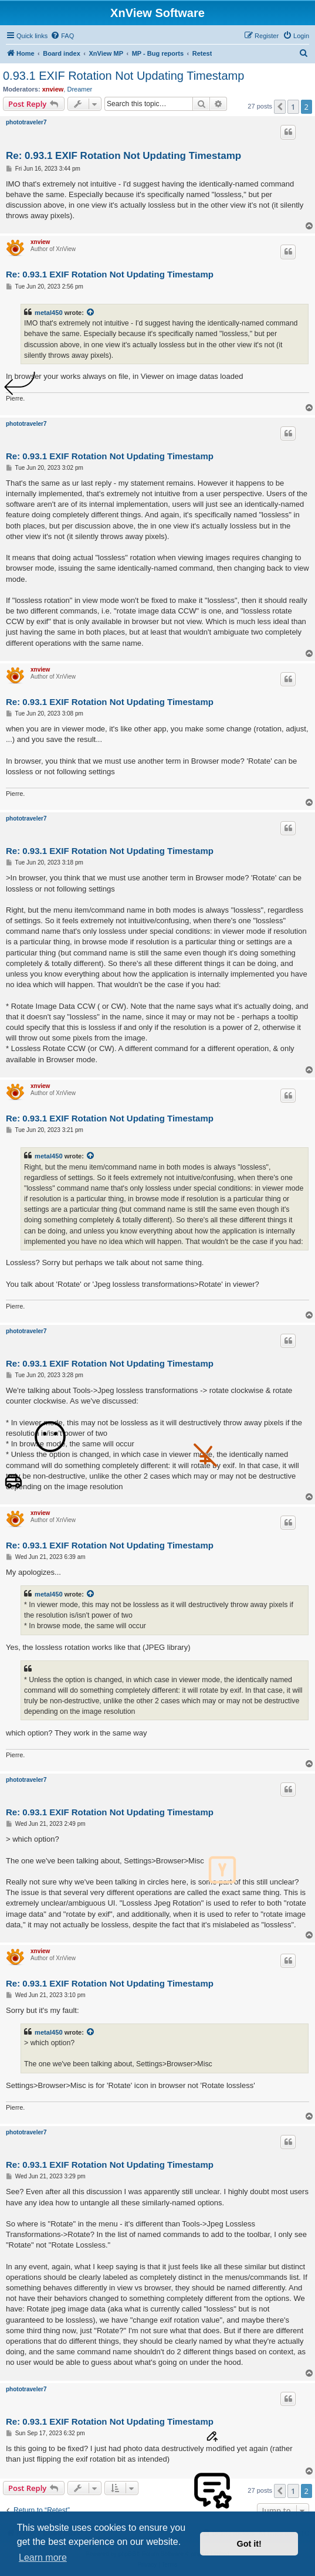 Image resolution: width=315 pixels, height=2576 pixels. I want to click on reply to a message, so click(19, 383).